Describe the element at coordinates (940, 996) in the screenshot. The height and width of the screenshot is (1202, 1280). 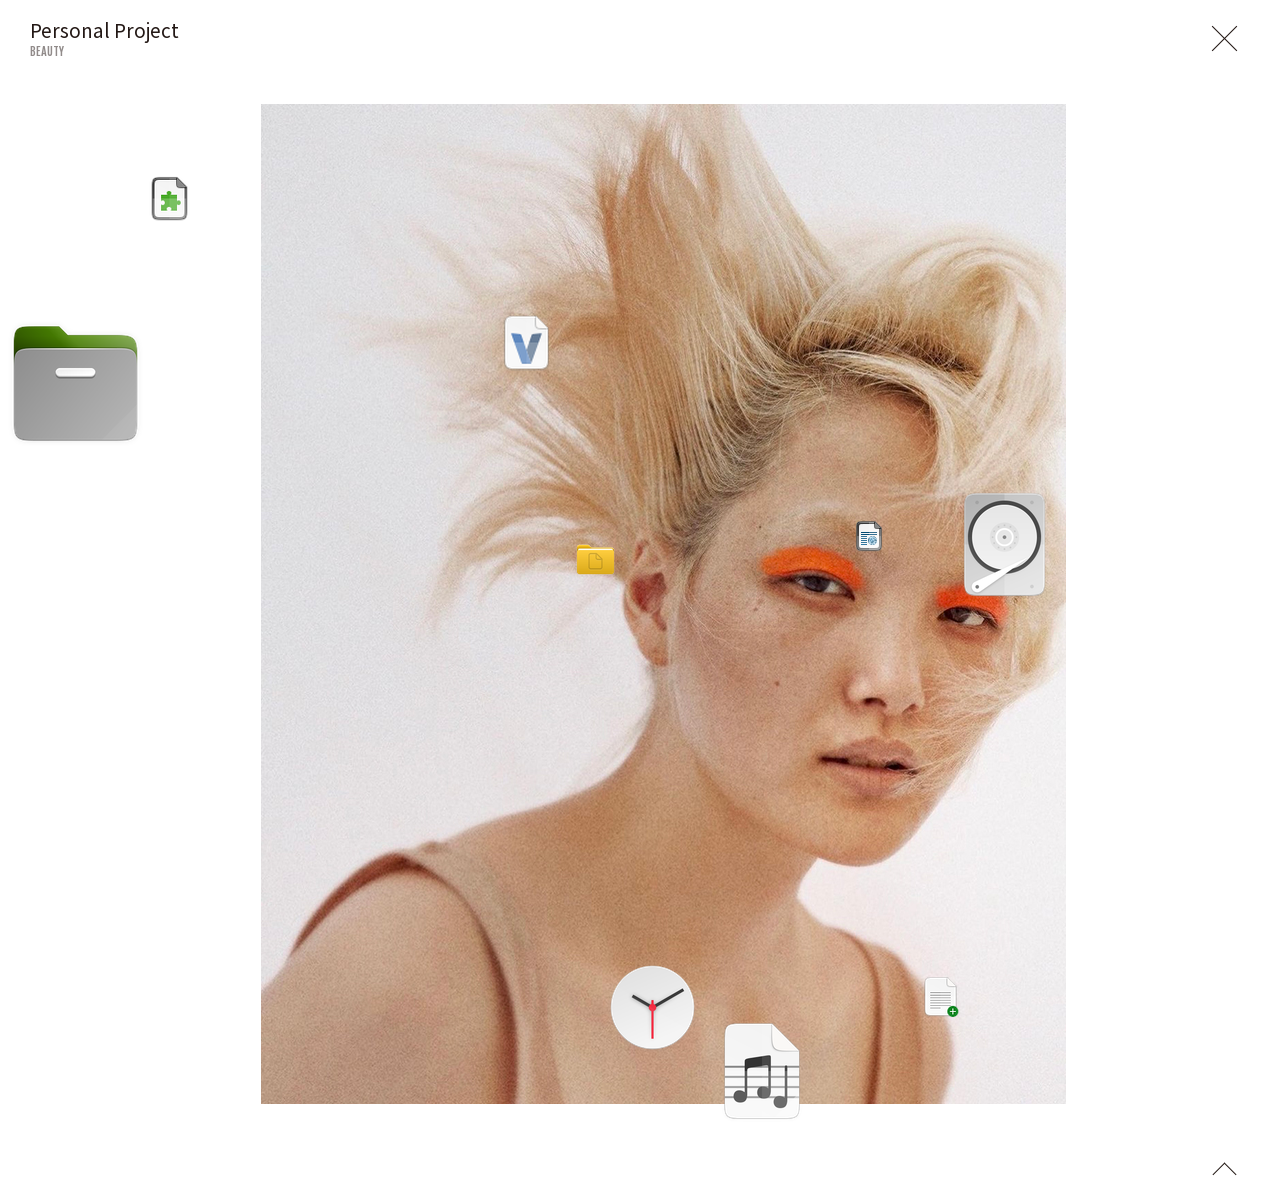
I see `create a new document` at that location.